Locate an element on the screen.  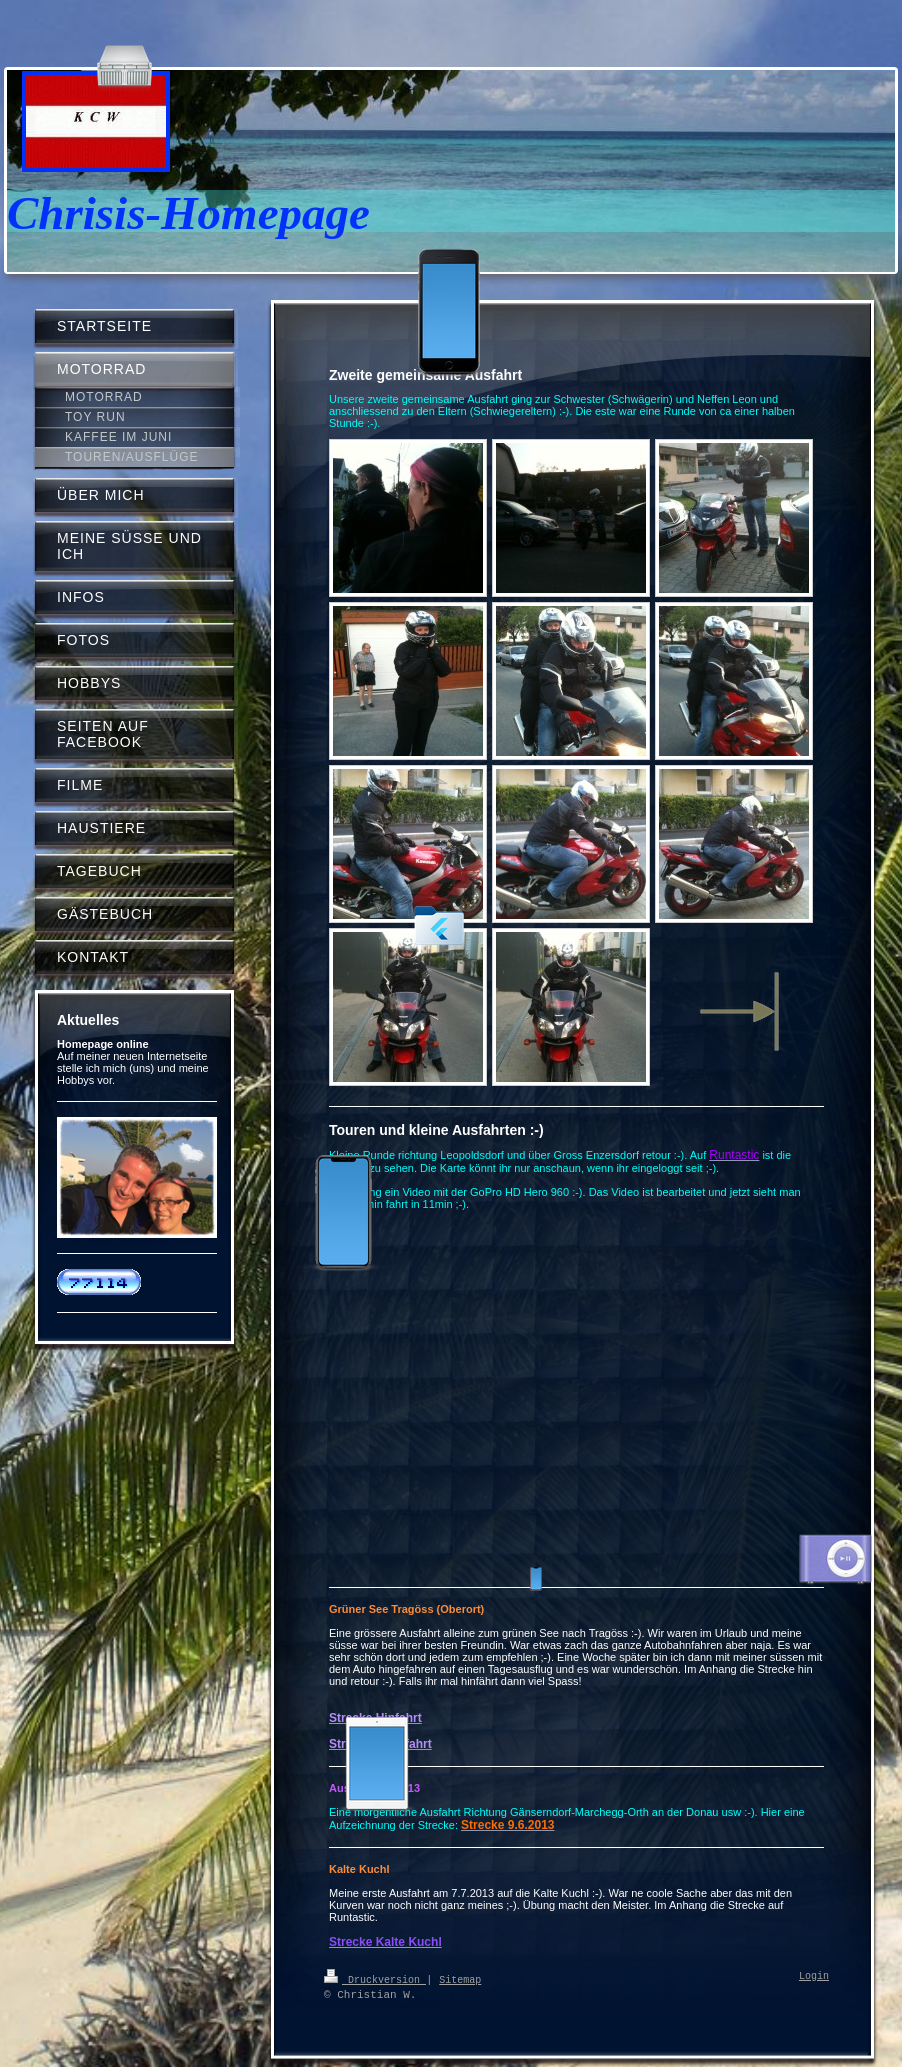
iPhone XS Max device icon is located at coordinates (343, 1213).